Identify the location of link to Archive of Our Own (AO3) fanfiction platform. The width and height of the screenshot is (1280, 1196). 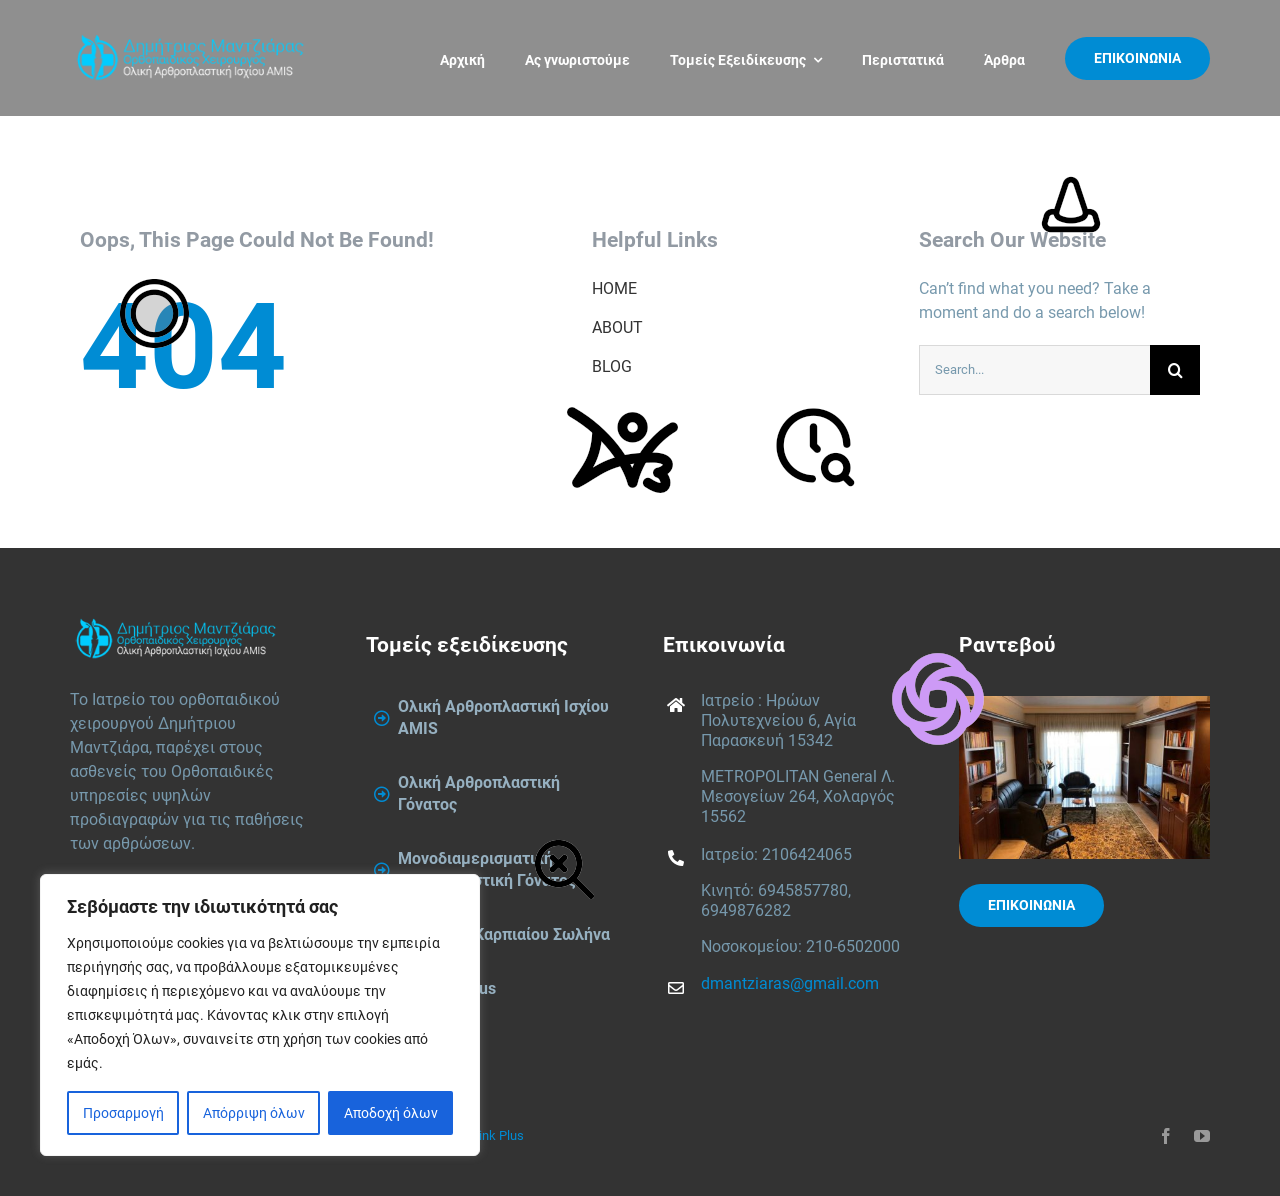
(622, 447).